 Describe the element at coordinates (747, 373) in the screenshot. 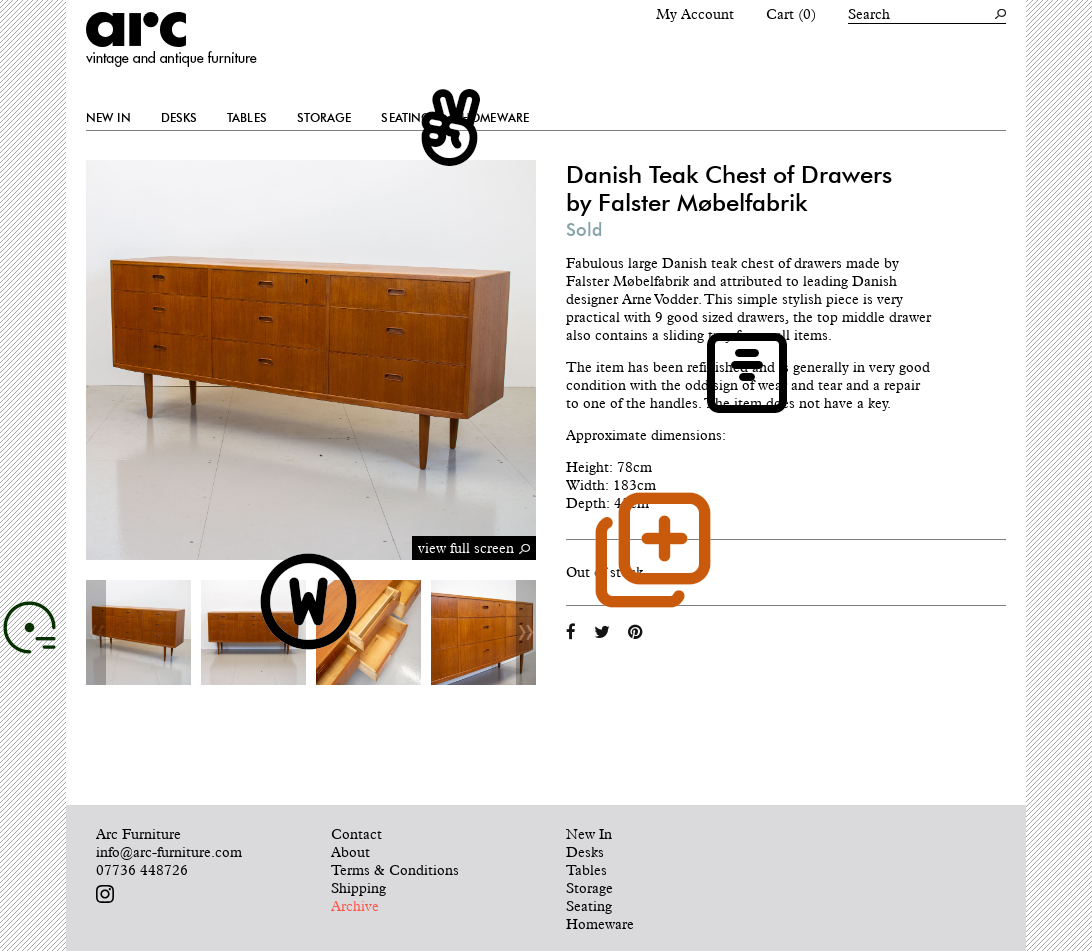

I see `align content to top center of container` at that location.